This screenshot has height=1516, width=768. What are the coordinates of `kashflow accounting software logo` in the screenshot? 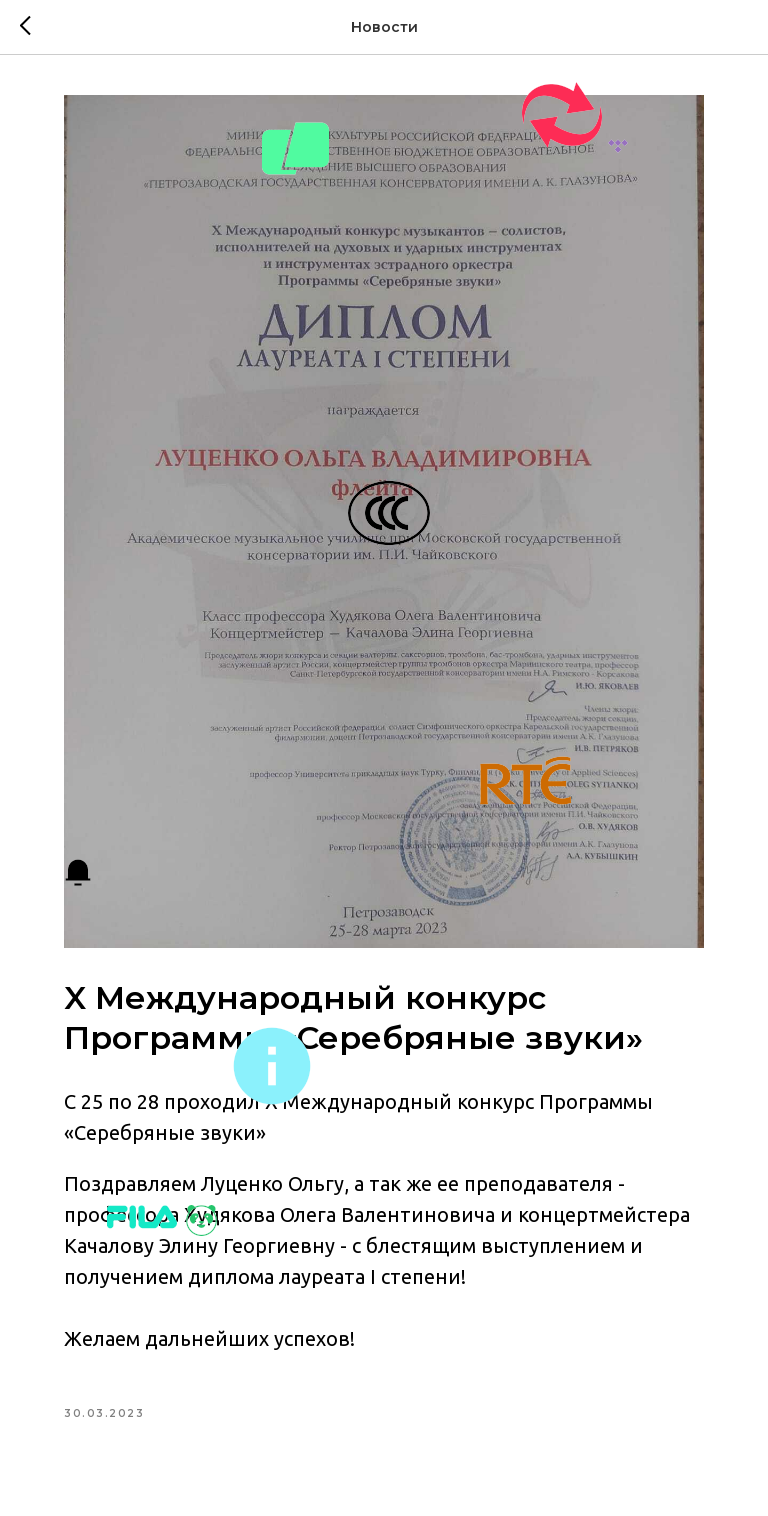 It's located at (562, 115).